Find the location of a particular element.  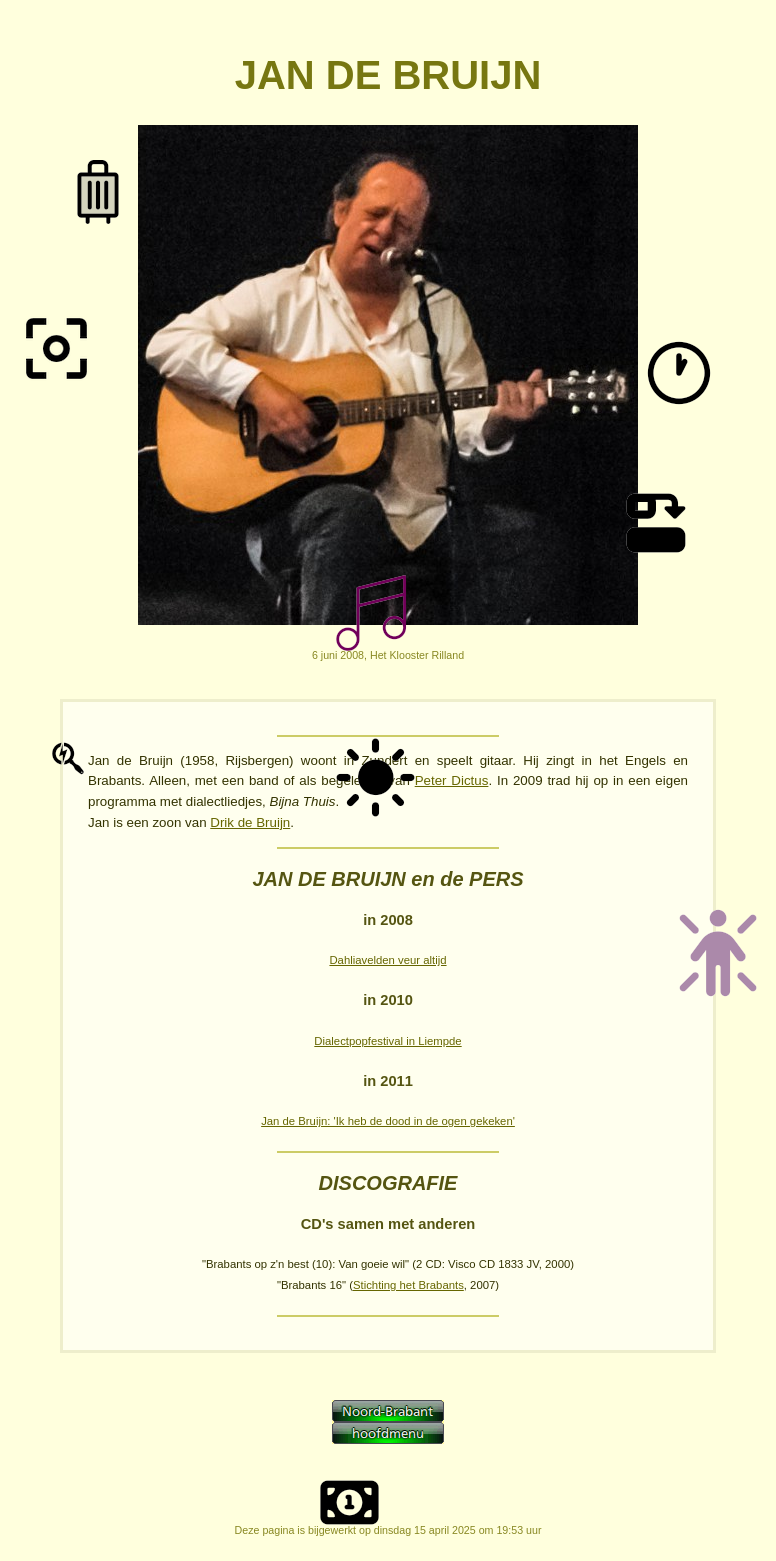

view successor node in a flowchart or diagram is located at coordinates (656, 523).